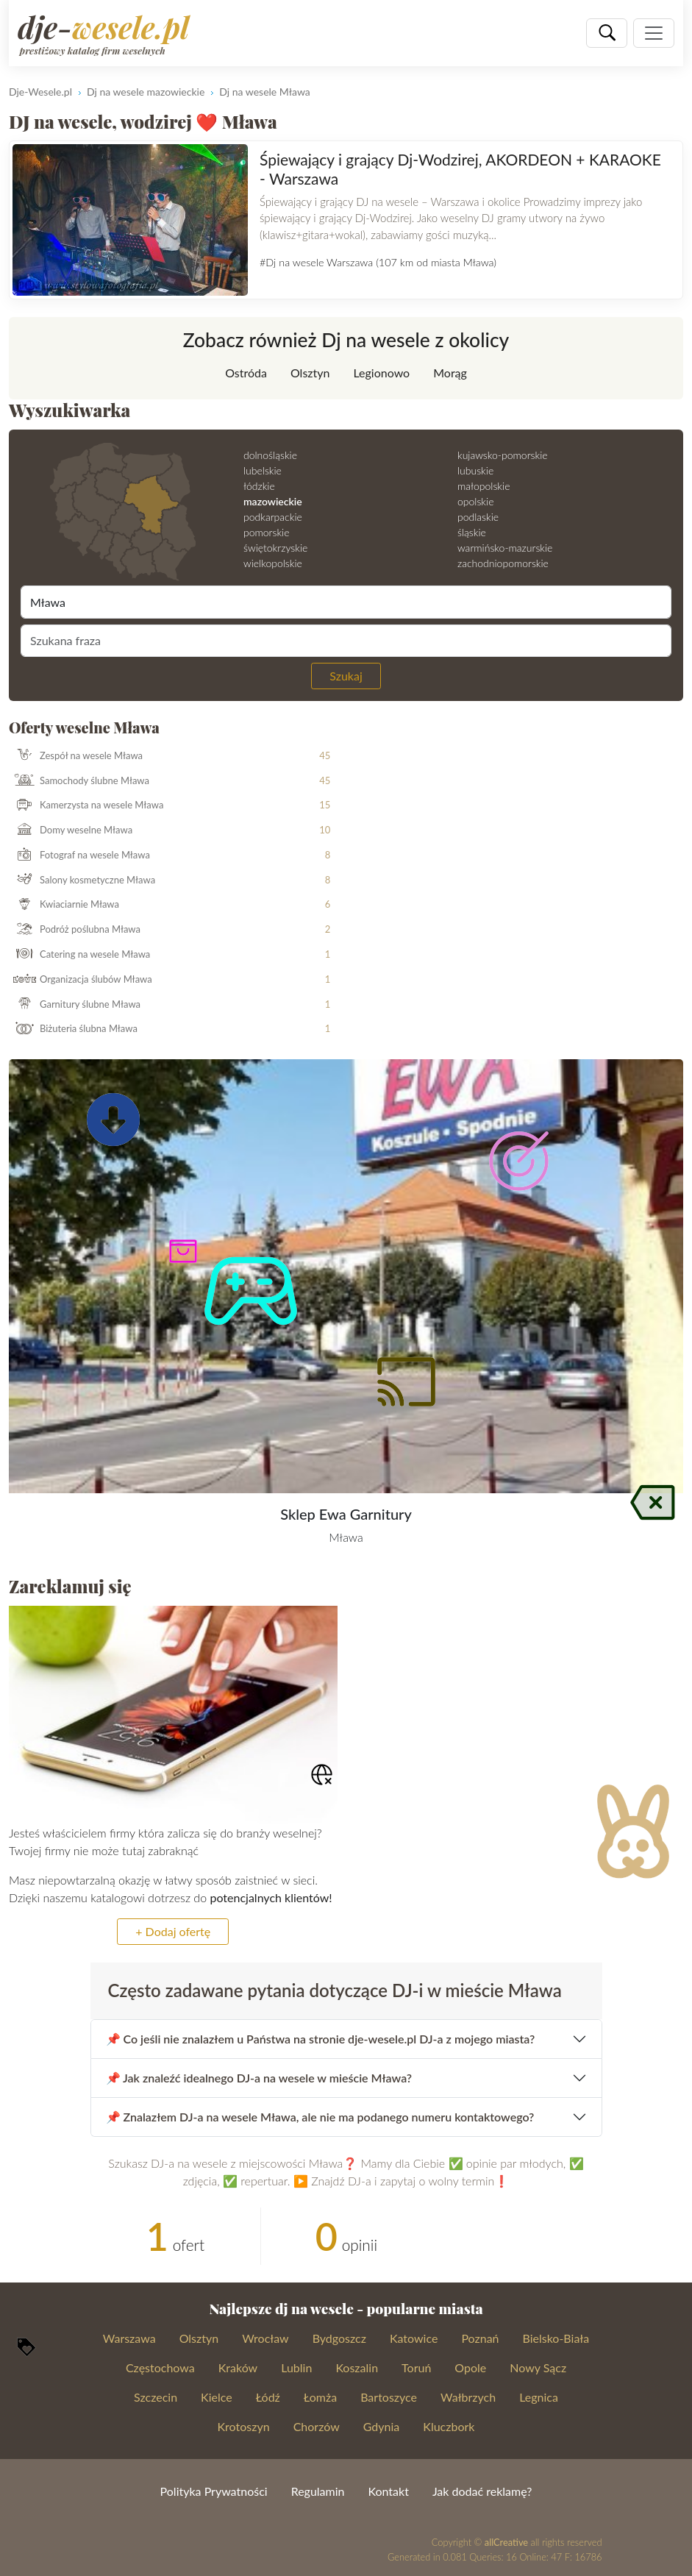 The image size is (692, 2576). Describe the element at coordinates (406, 1381) in the screenshot. I see `cast your screen to another device` at that location.